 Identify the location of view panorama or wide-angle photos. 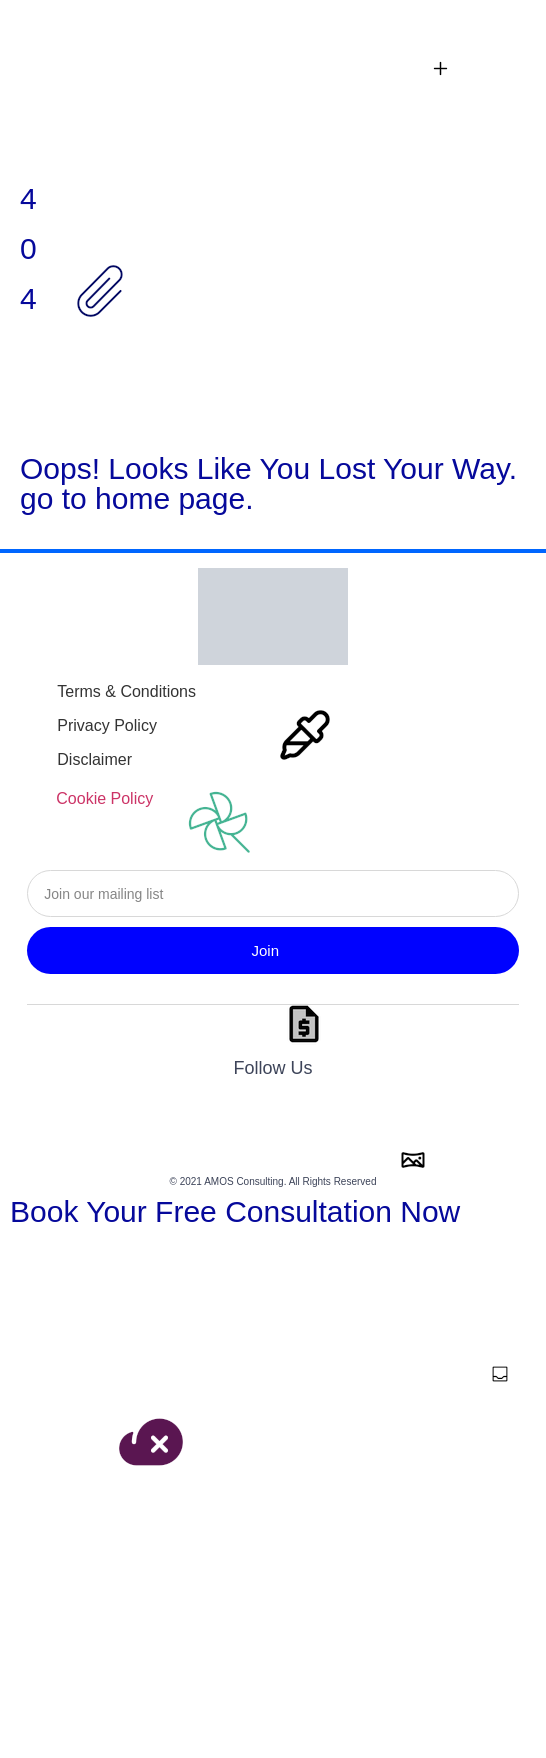
(413, 1160).